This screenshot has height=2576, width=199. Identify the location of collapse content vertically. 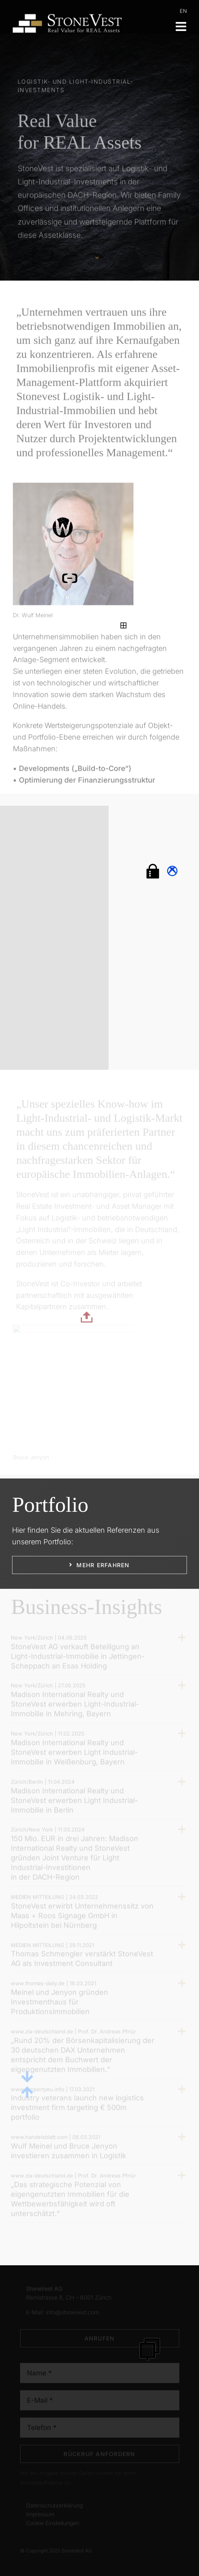
(27, 2084).